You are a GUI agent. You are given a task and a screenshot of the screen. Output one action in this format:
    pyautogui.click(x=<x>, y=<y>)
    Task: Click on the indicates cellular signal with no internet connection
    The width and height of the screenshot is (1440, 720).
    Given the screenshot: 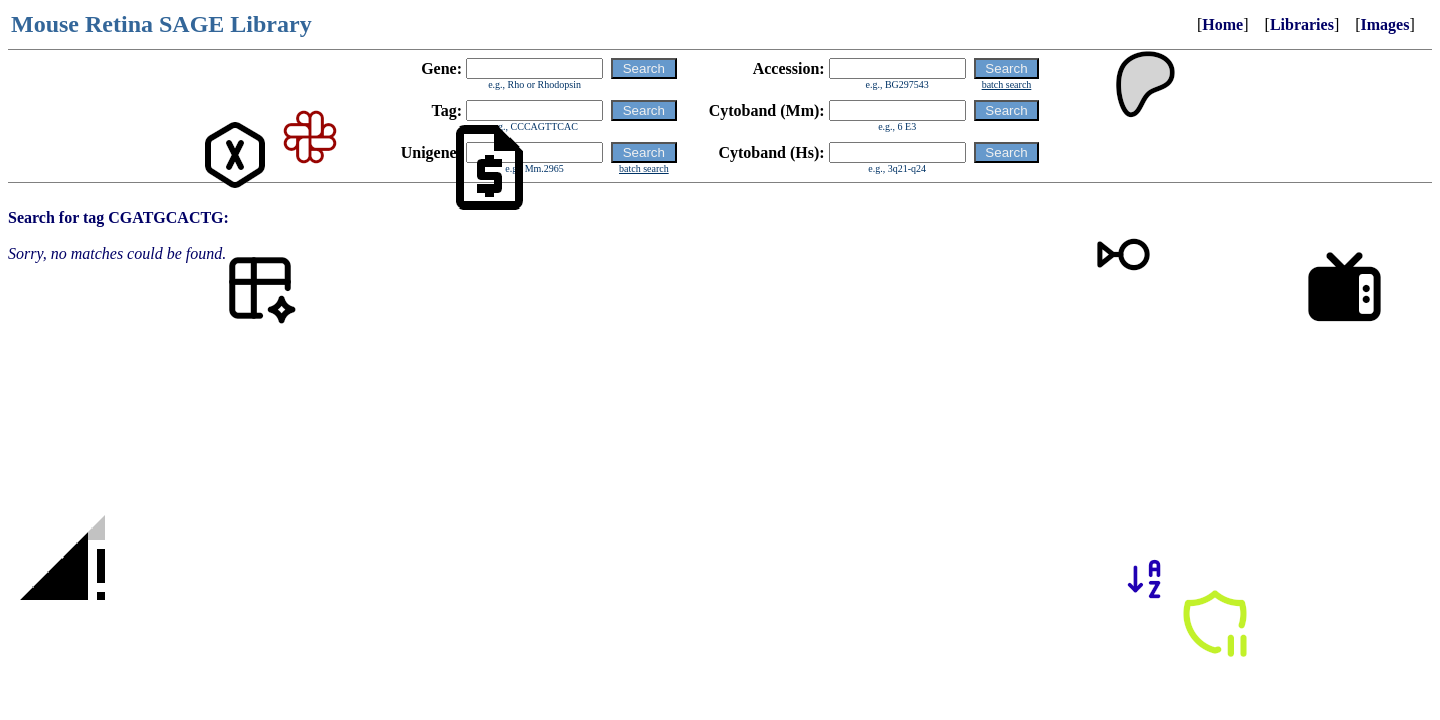 What is the action you would take?
    pyautogui.click(x=62, y=557)
    